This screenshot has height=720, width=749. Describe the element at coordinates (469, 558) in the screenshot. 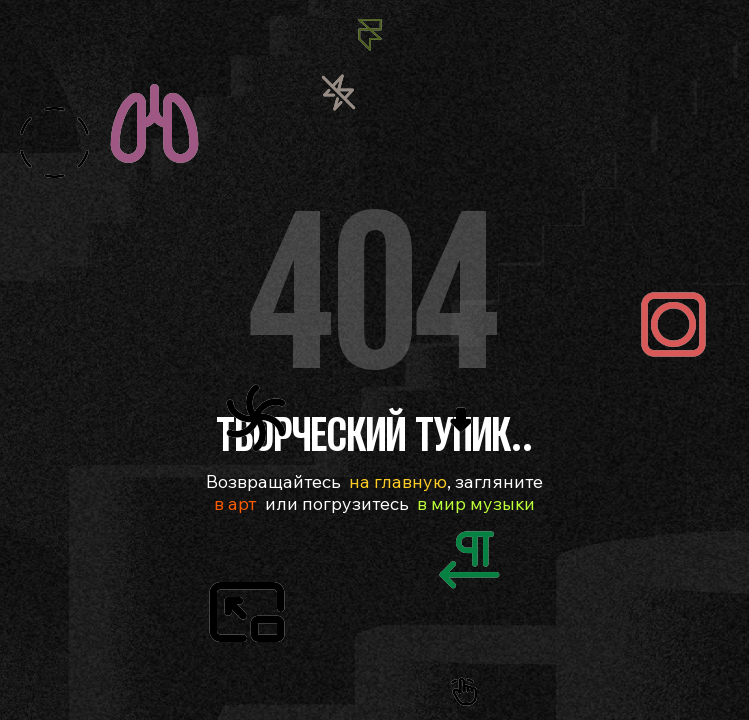

I see `align text to the left` at that location.